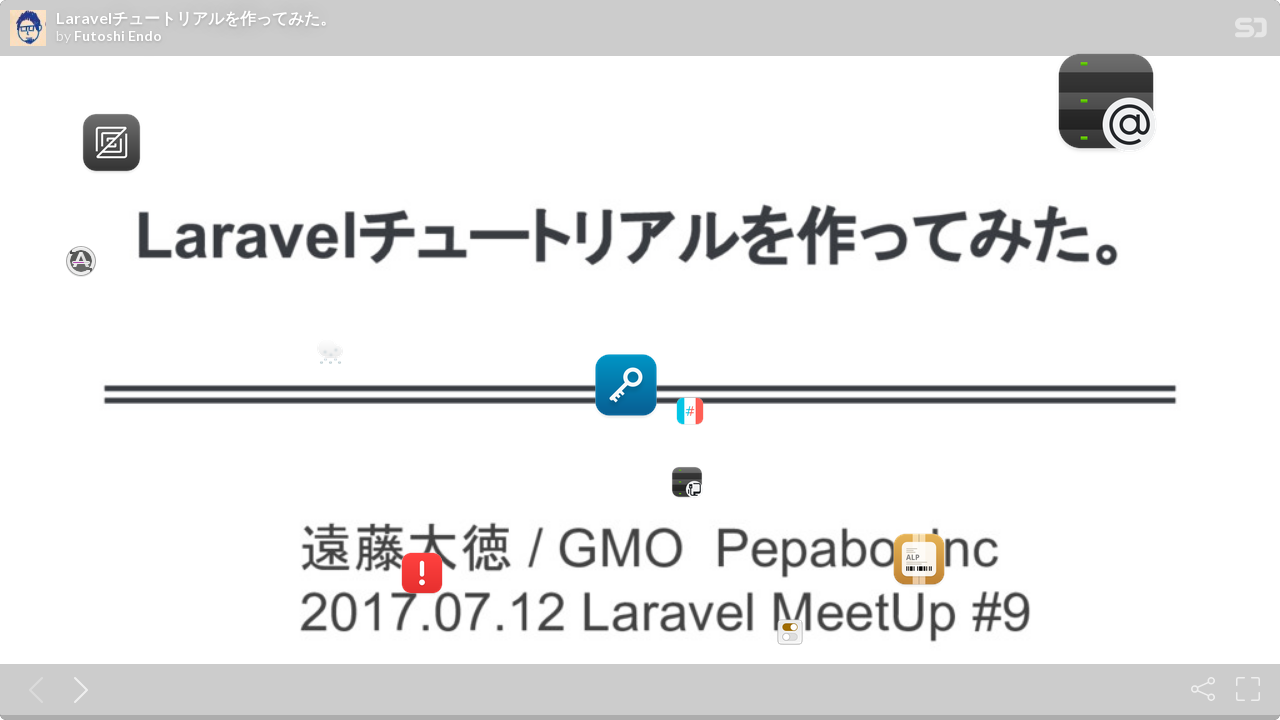 The height and width of the screenshot is (720, 1280). What do you see at coordinates (690, 411) in the screenshot?
I see `launch ryujinx nintendo switch emulator` at bounding box center [690, 411].